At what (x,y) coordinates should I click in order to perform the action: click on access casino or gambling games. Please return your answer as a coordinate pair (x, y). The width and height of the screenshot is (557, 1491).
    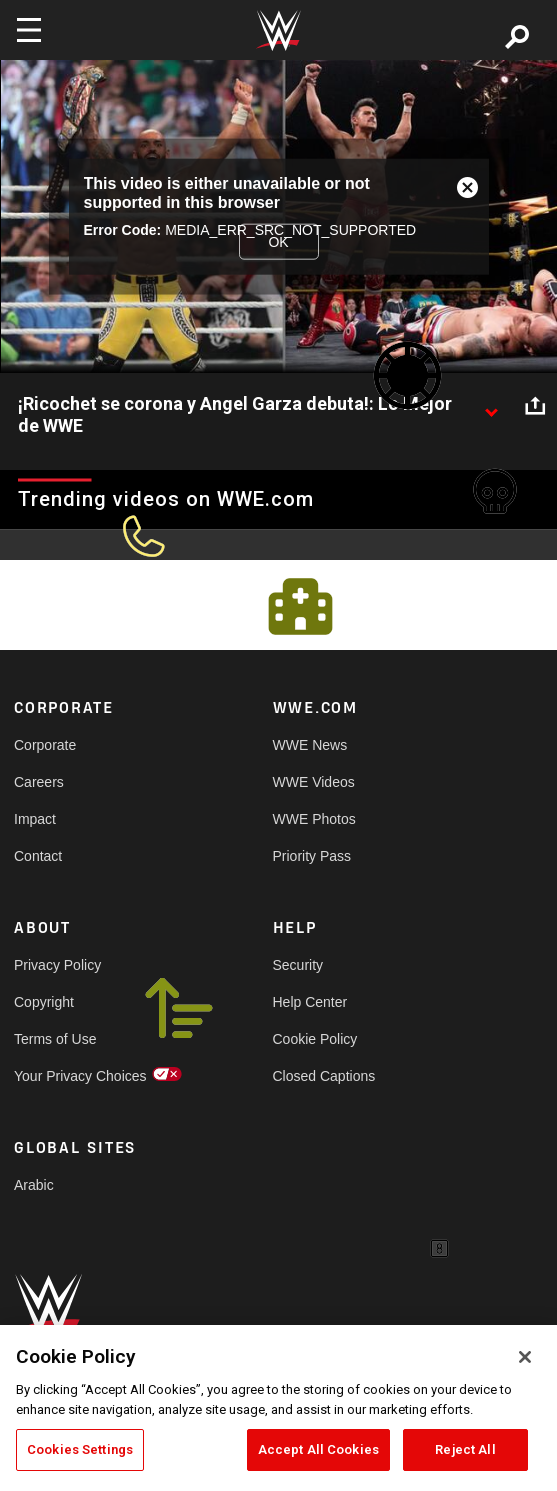
    Looking at the image, I should click on (407, 375).